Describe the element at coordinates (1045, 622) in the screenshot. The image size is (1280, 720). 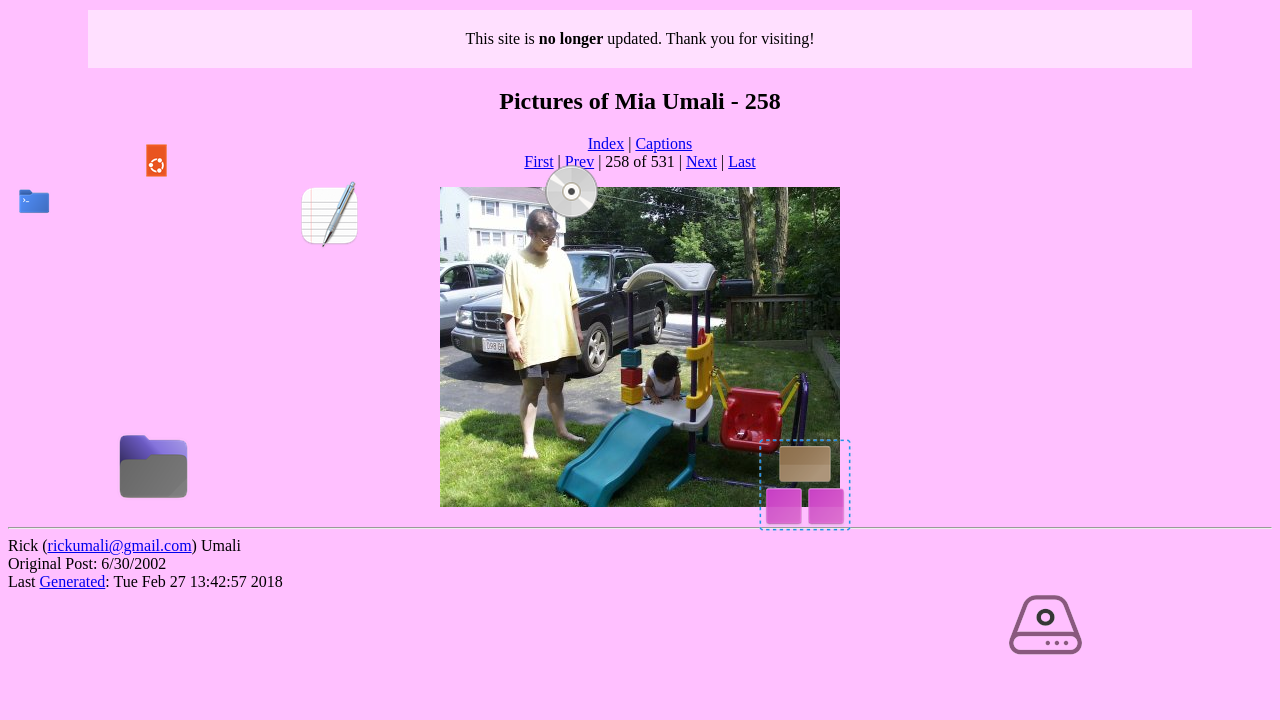
I see `indicates a firewire-connected hard drive` at that location.